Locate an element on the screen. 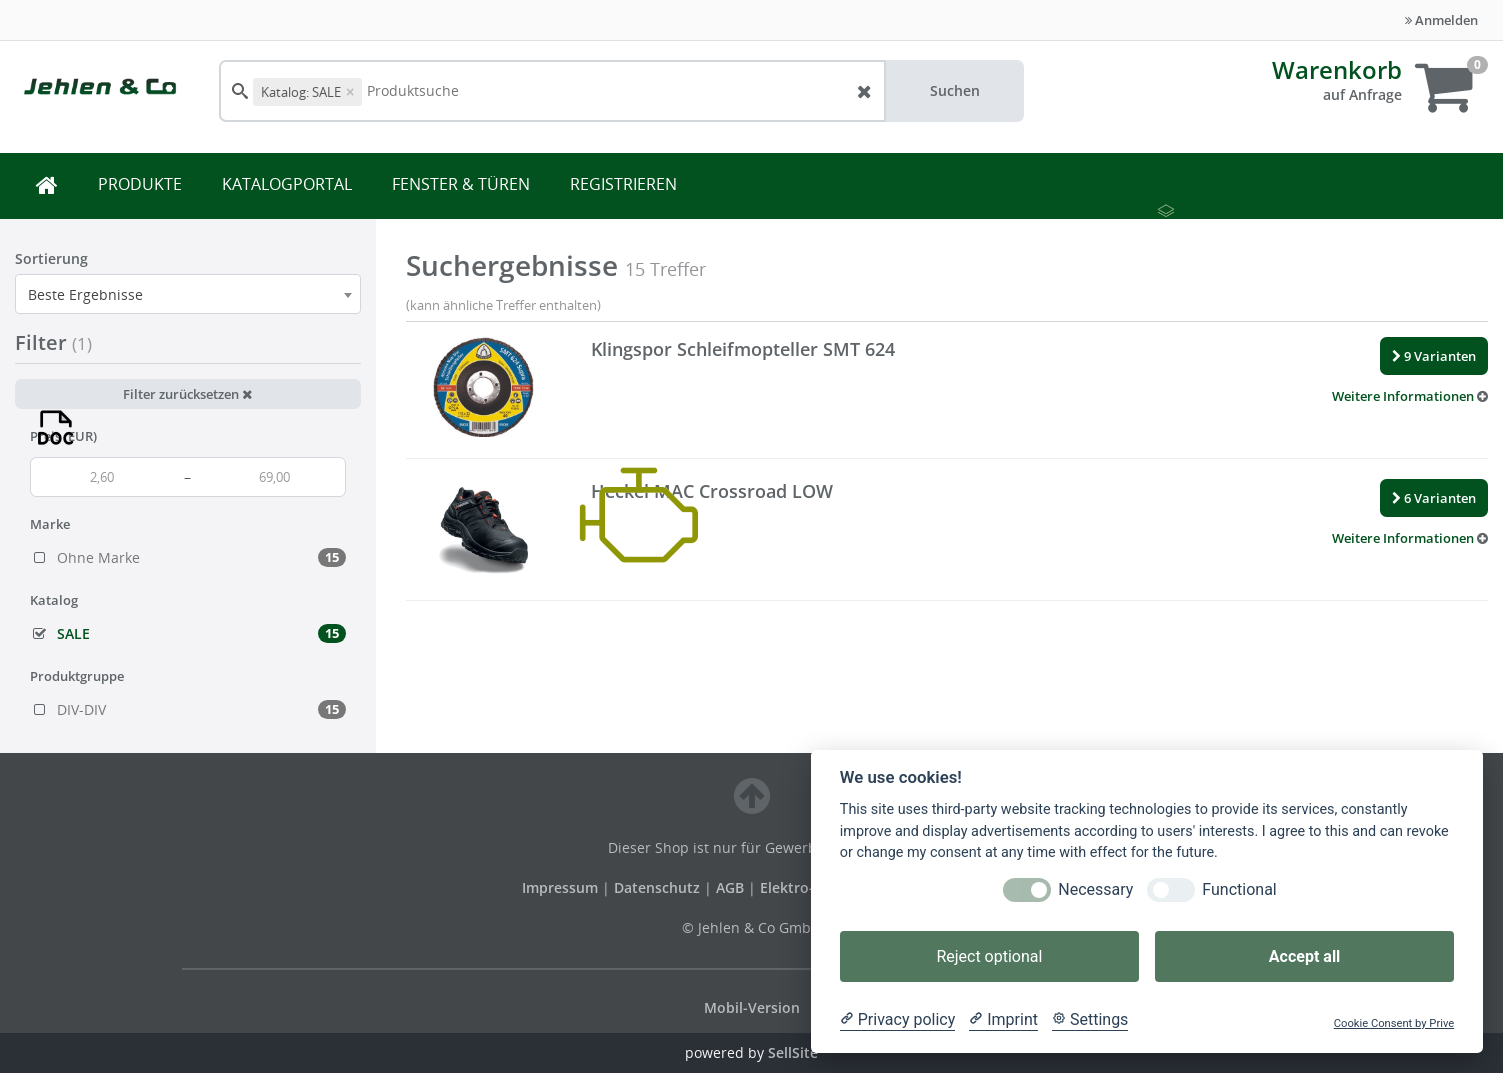 The width and height of the screenshot is (1503, 1073). view layers or stacked content is located at coordinates (1166, 211).